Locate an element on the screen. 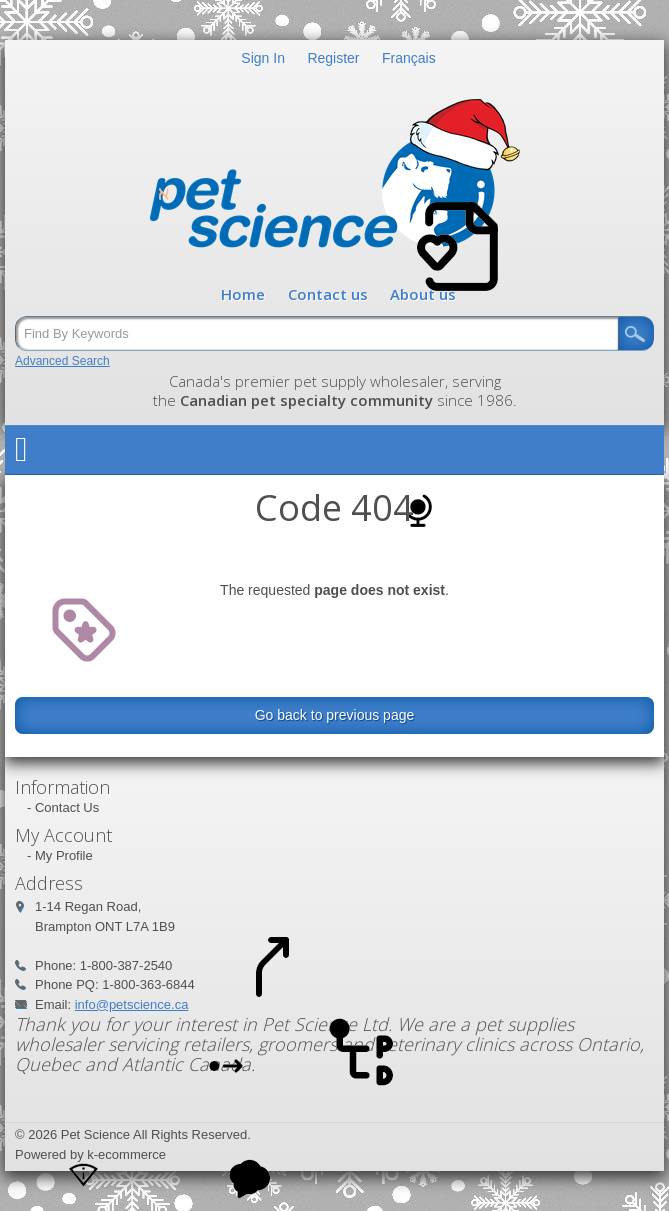  switch to global or worldwide view is located at coordinates (419, 511).